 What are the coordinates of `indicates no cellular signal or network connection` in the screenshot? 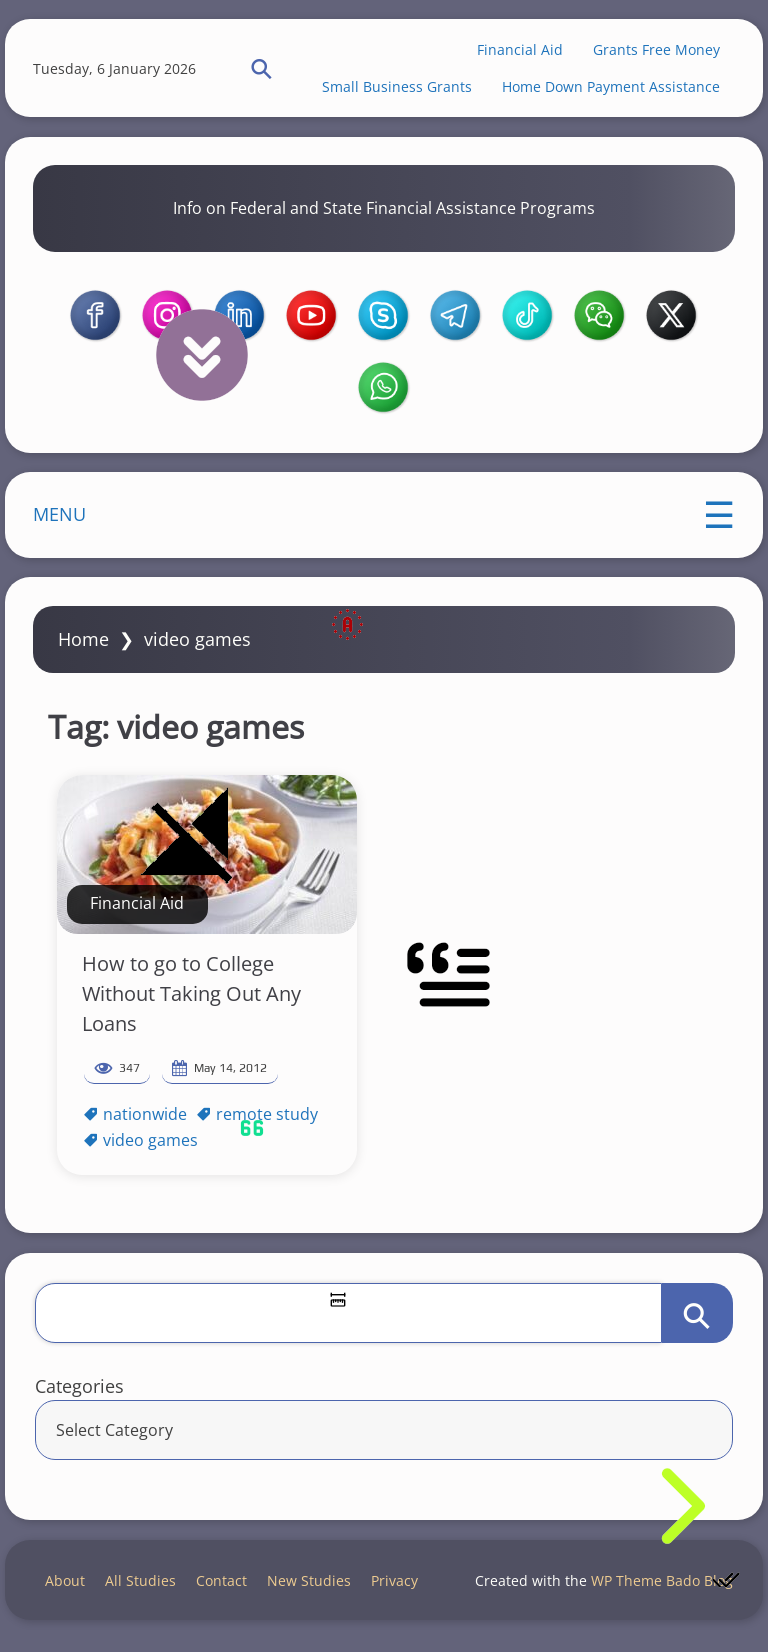 It's located at (188, 835).